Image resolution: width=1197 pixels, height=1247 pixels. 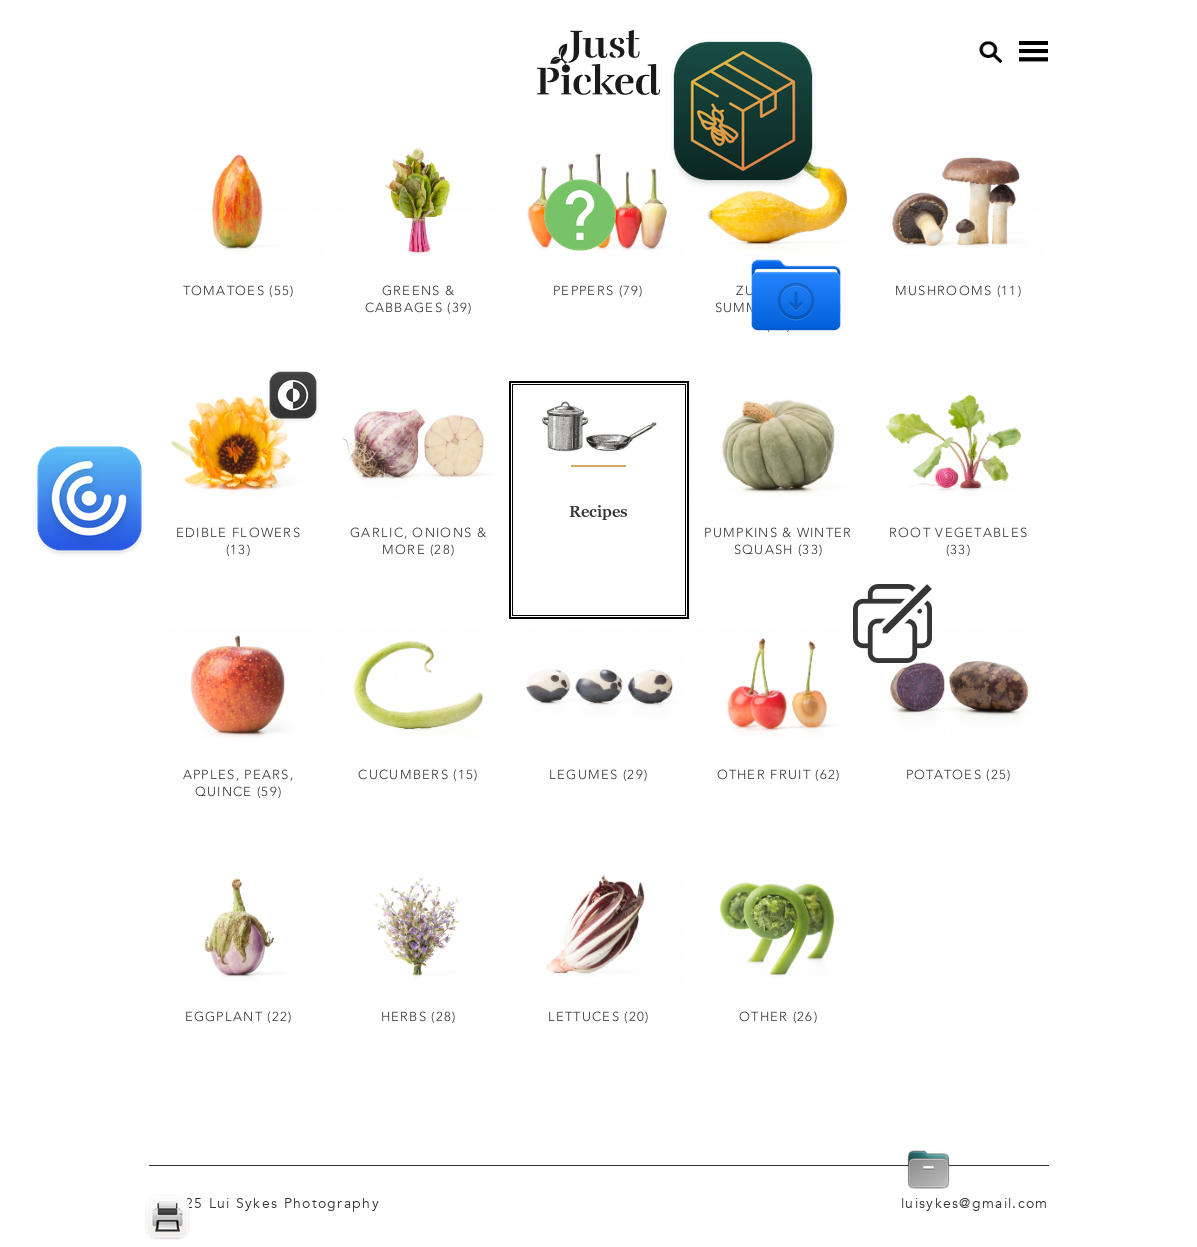 What do you see at coordinates (743, 111) in the screenshot?
I see `open bee package manager application` at bounding box center [743, 111].